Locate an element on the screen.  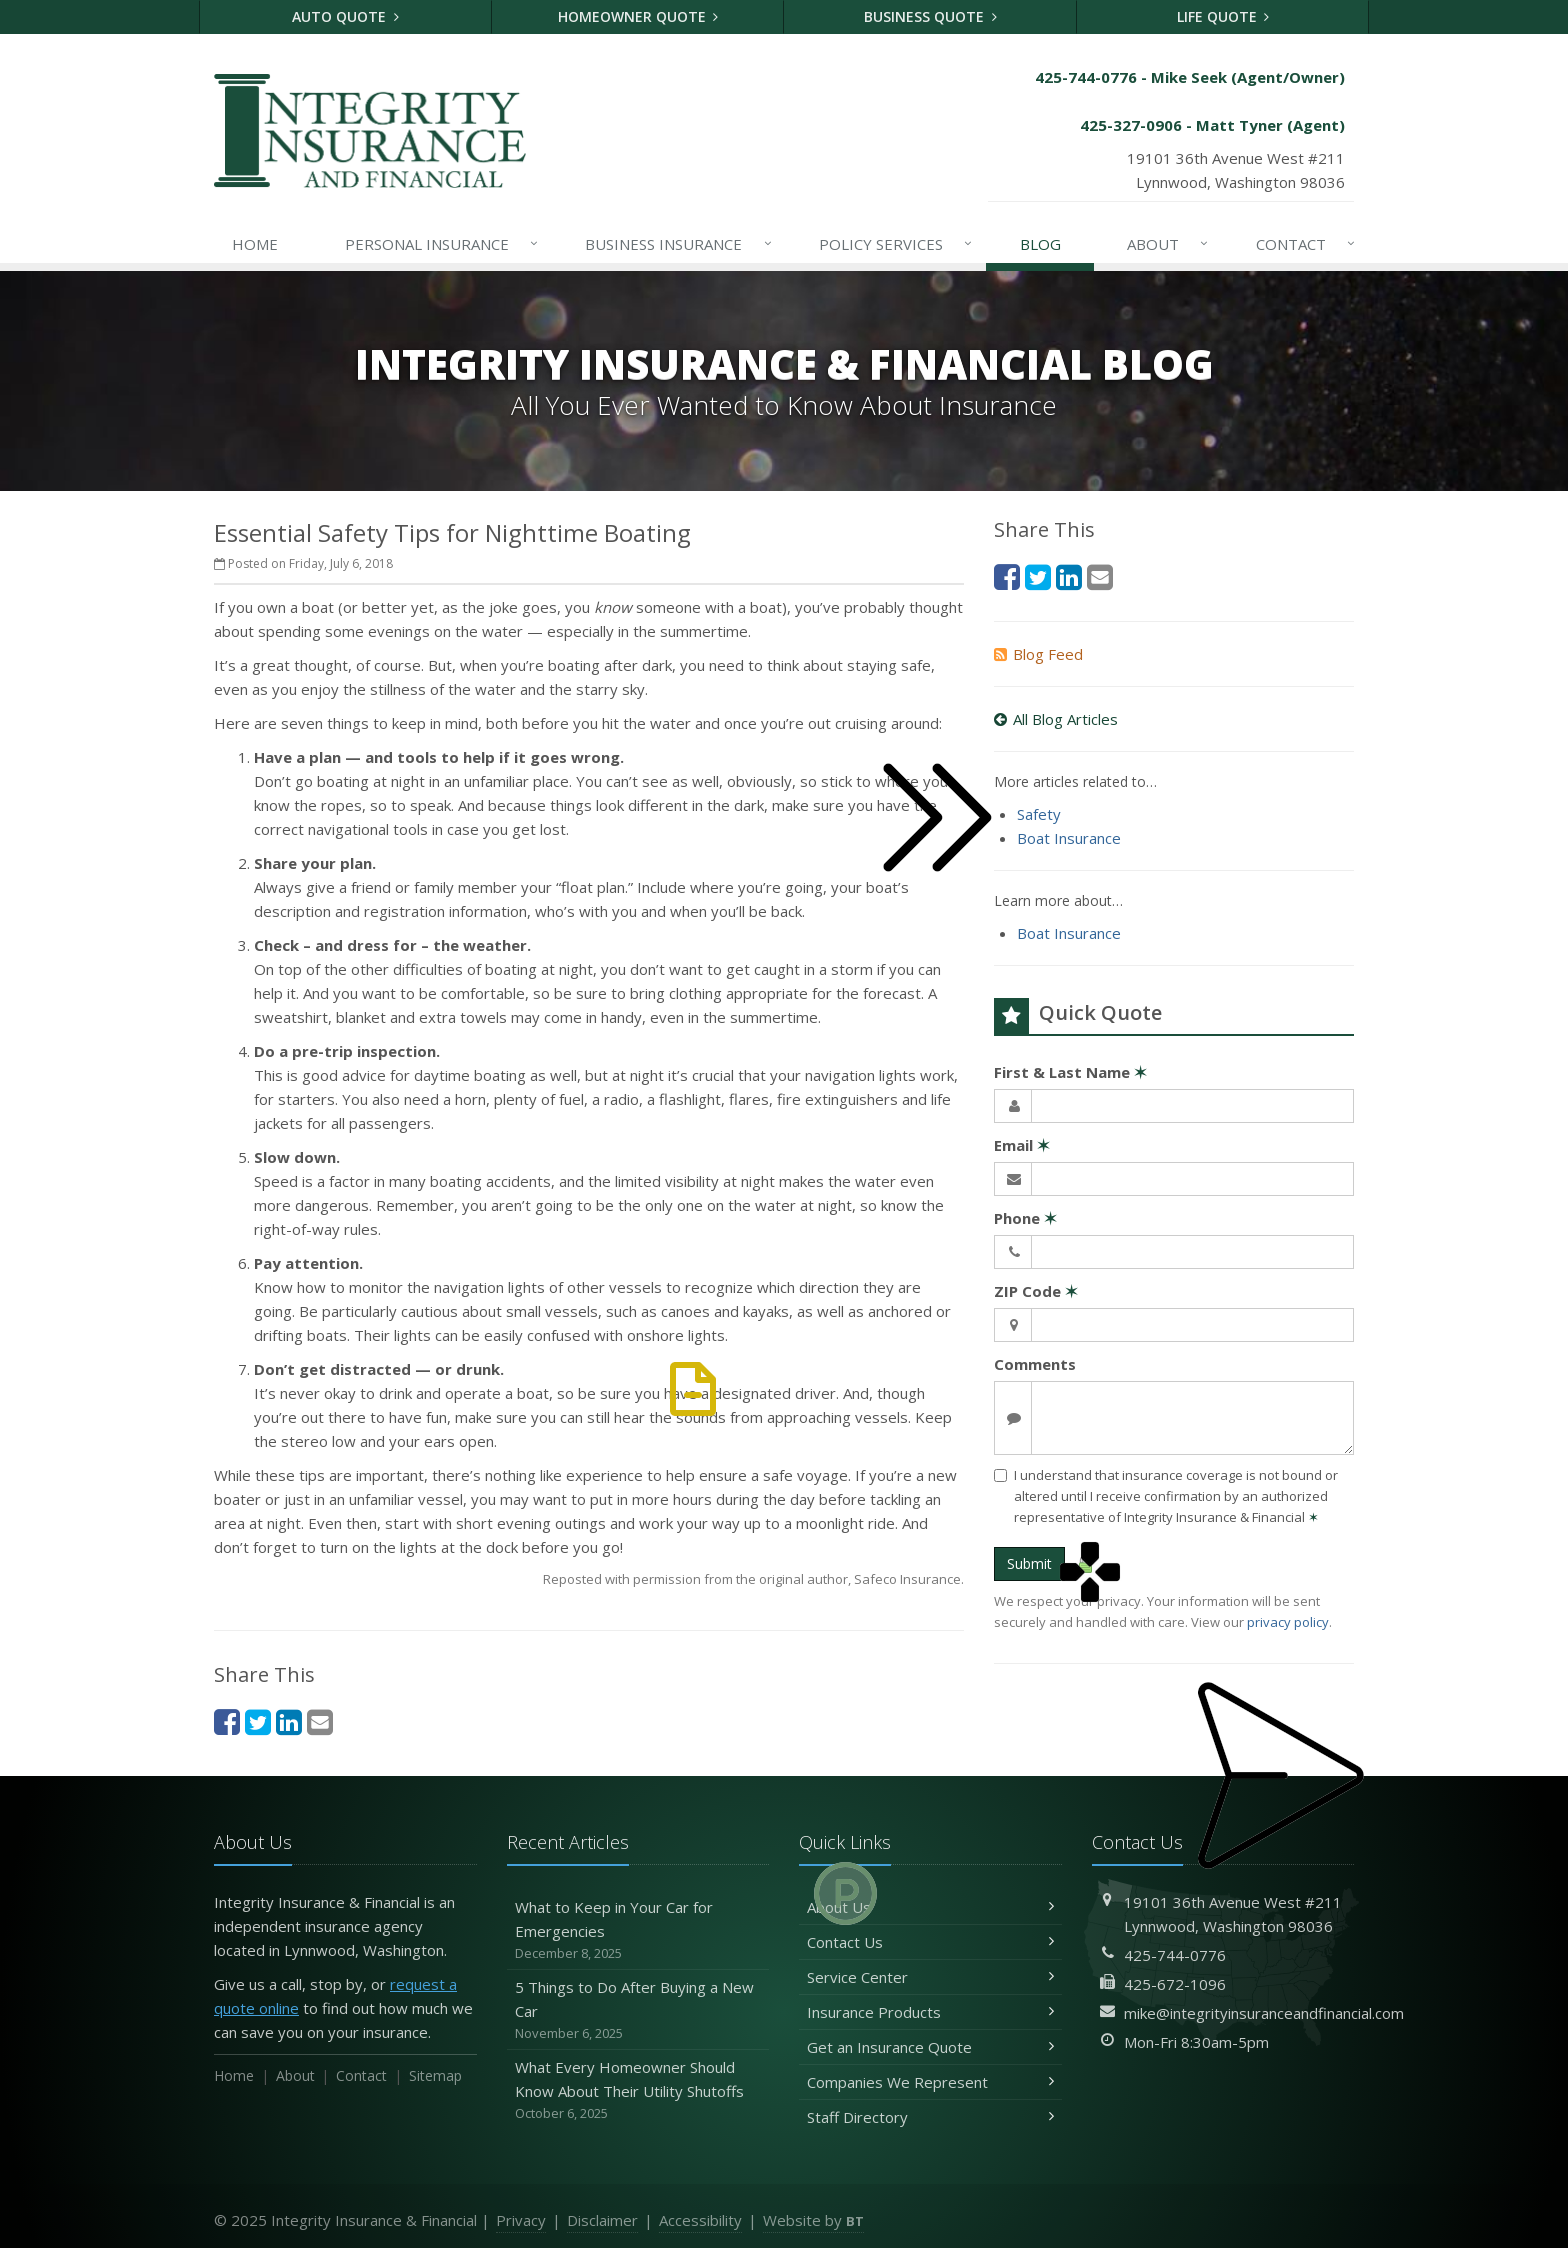
indicates parking availability or location is located at coordinates (845, 1893).